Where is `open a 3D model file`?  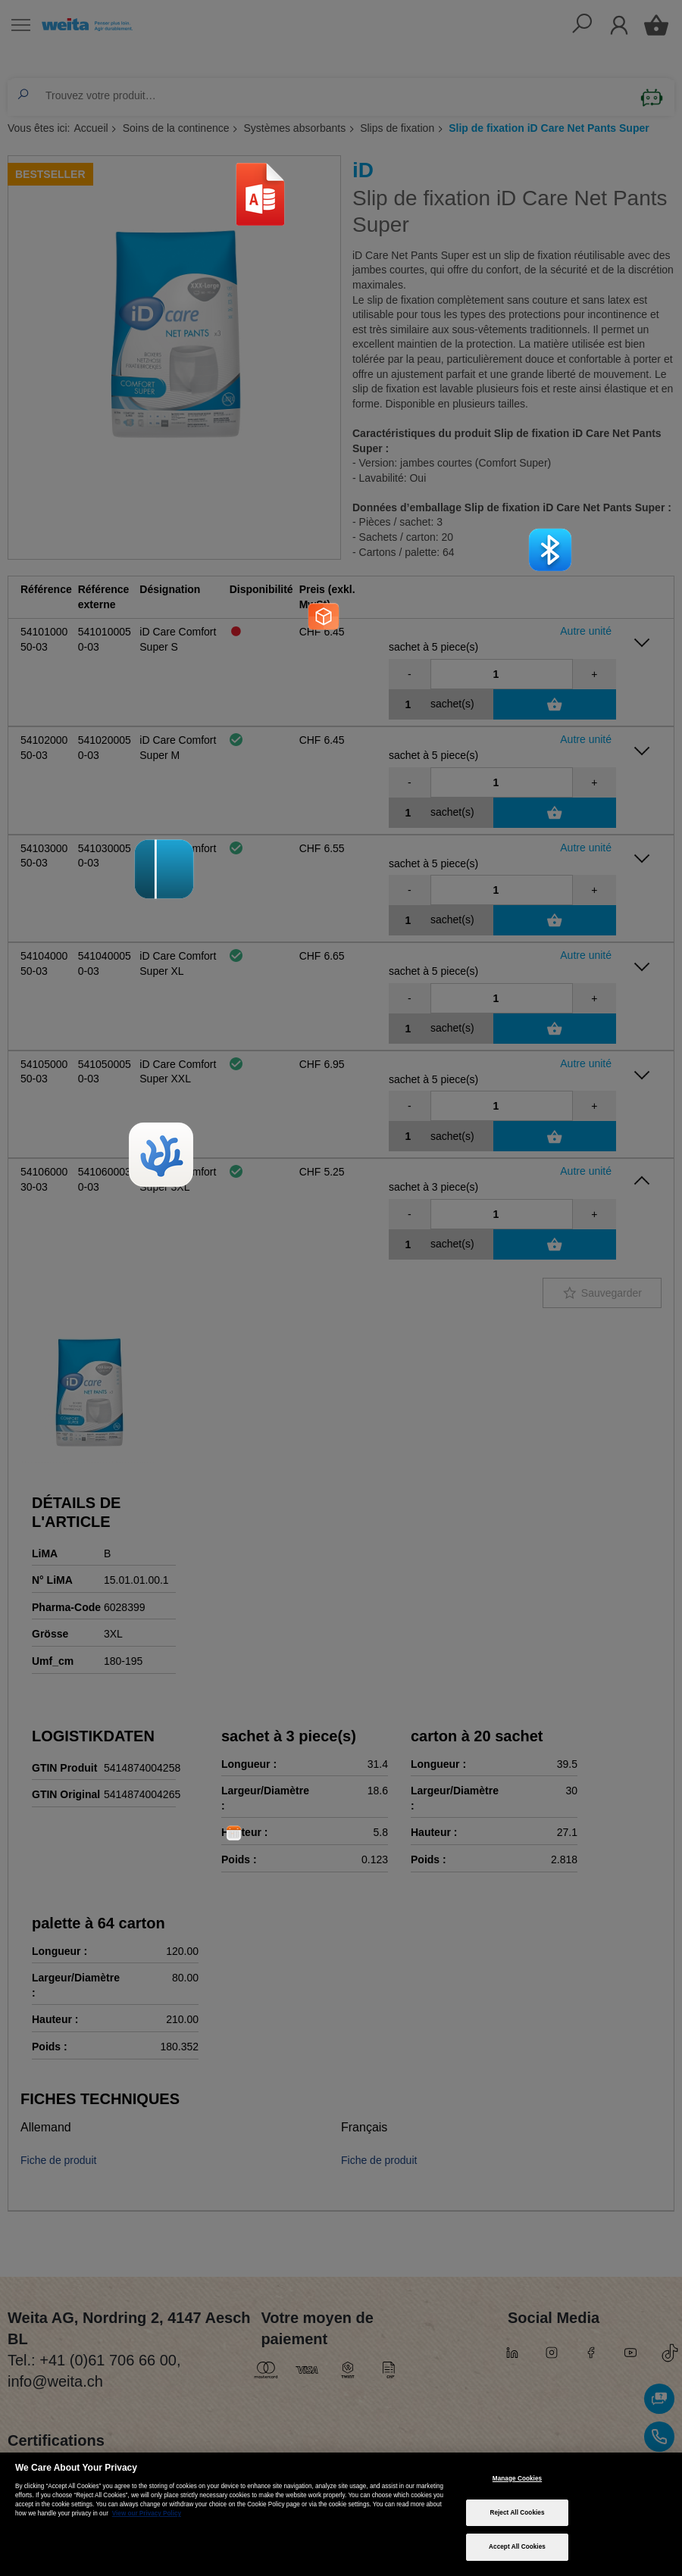
open a 3D model file is located at coordinates (324, 616).